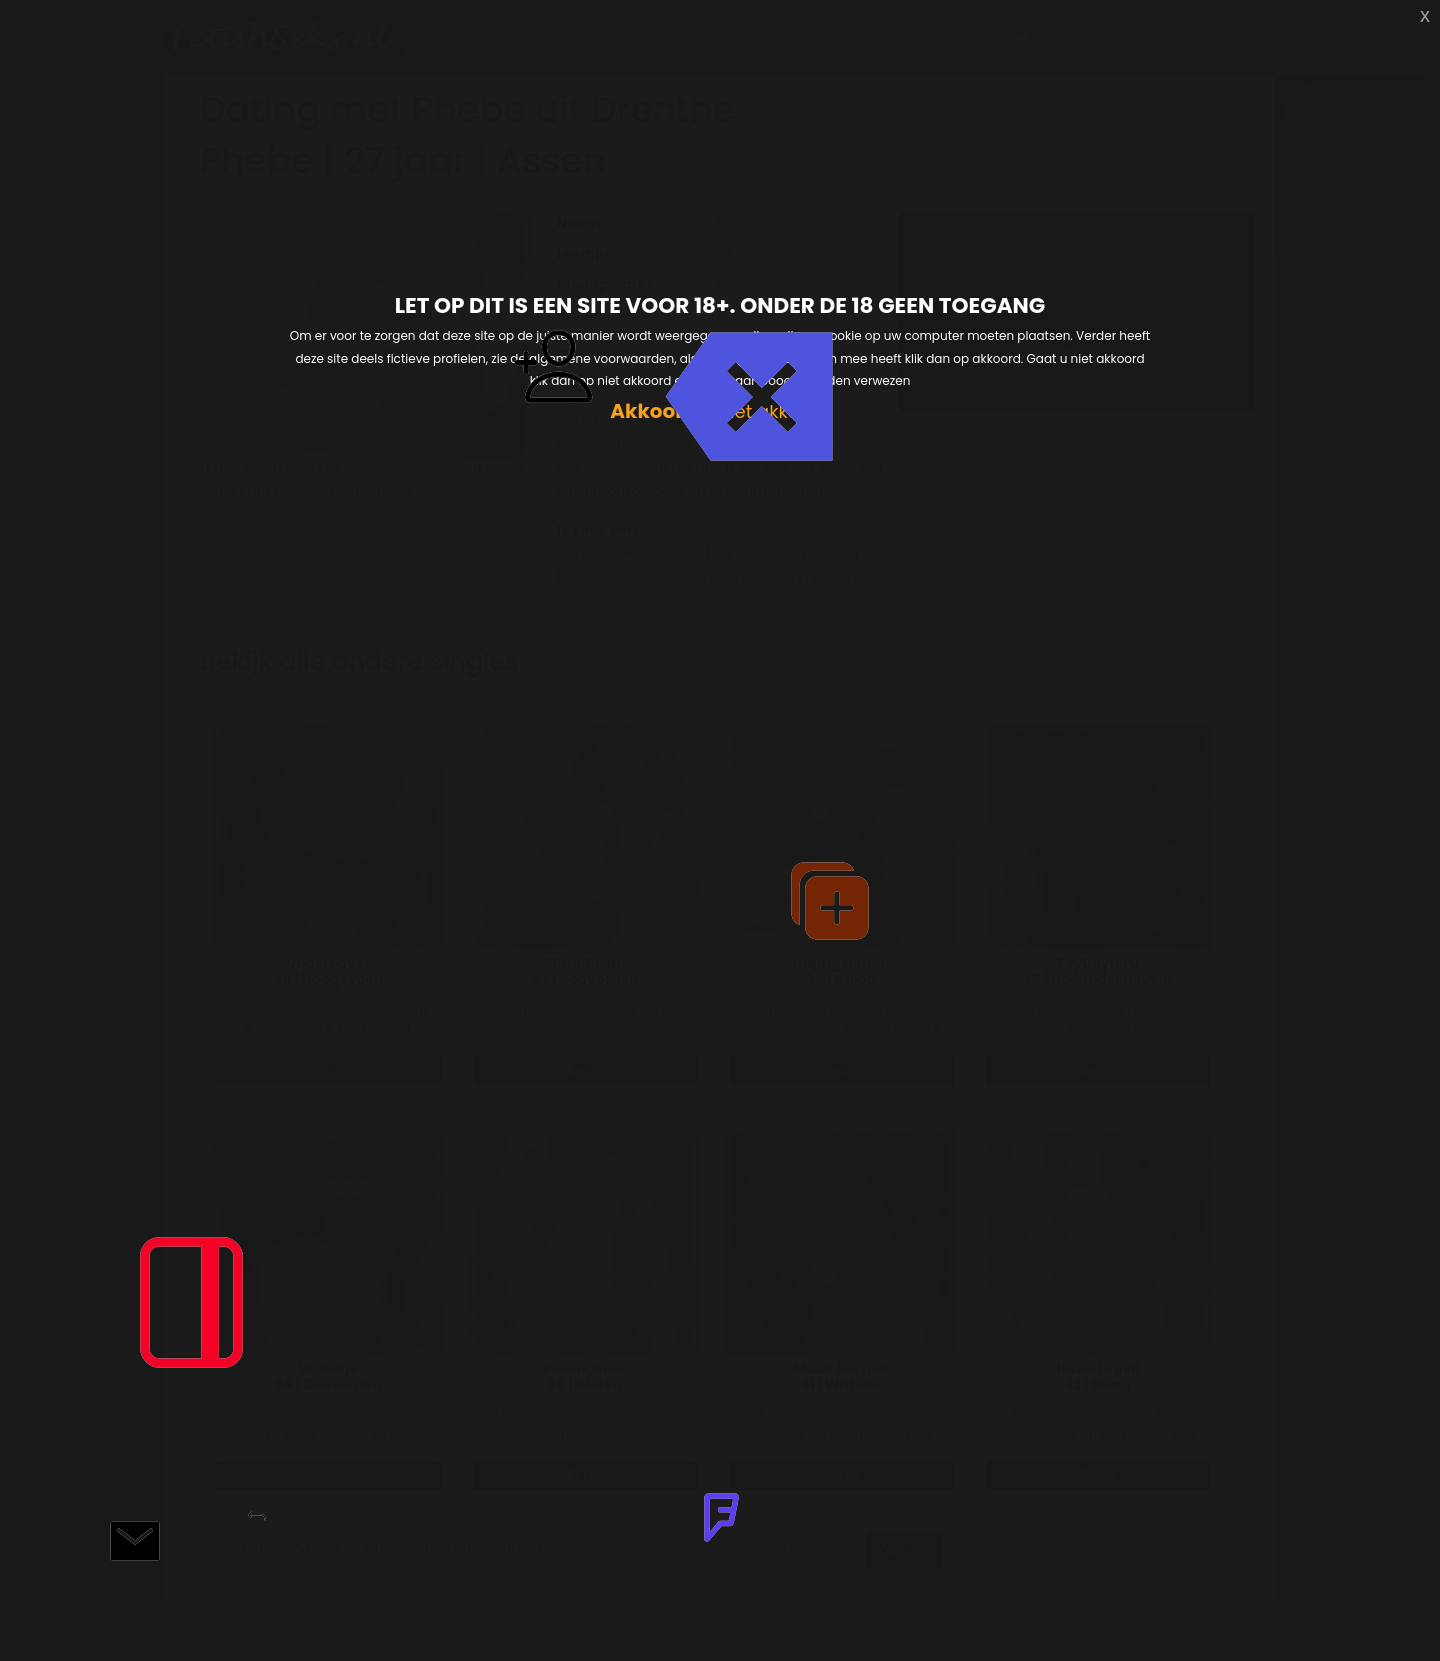 The image size is (1440, 1661). I want to click on duplicate or copy an item, so click(830, 901).